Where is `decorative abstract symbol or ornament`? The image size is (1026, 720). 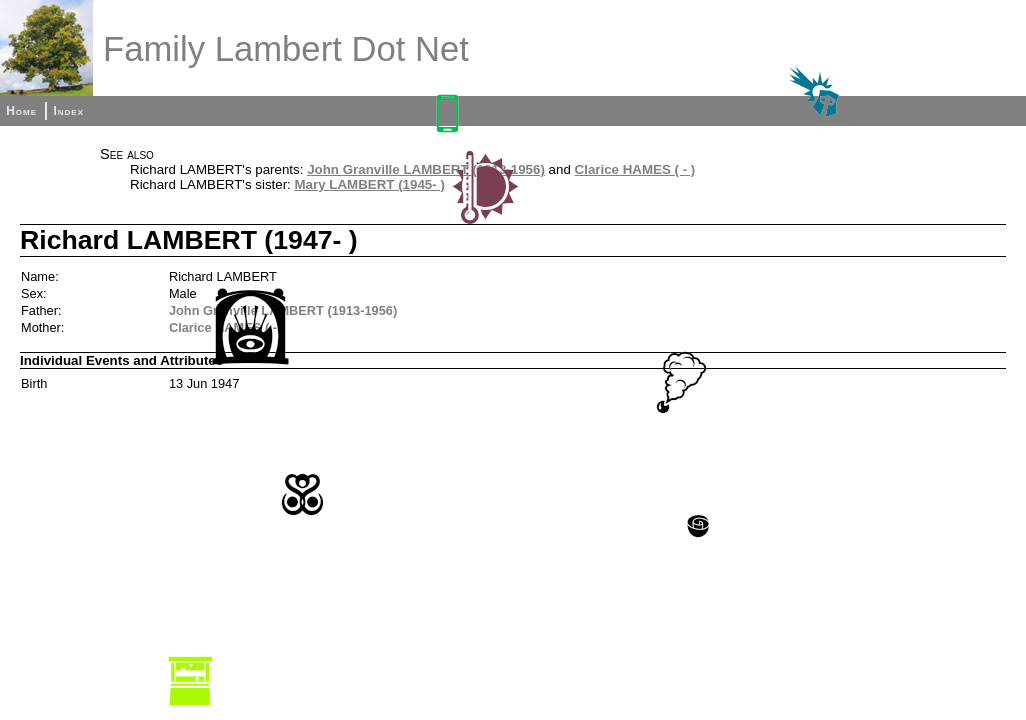 decorative abstract symbol or ornament is located at coordinates (302, 494).